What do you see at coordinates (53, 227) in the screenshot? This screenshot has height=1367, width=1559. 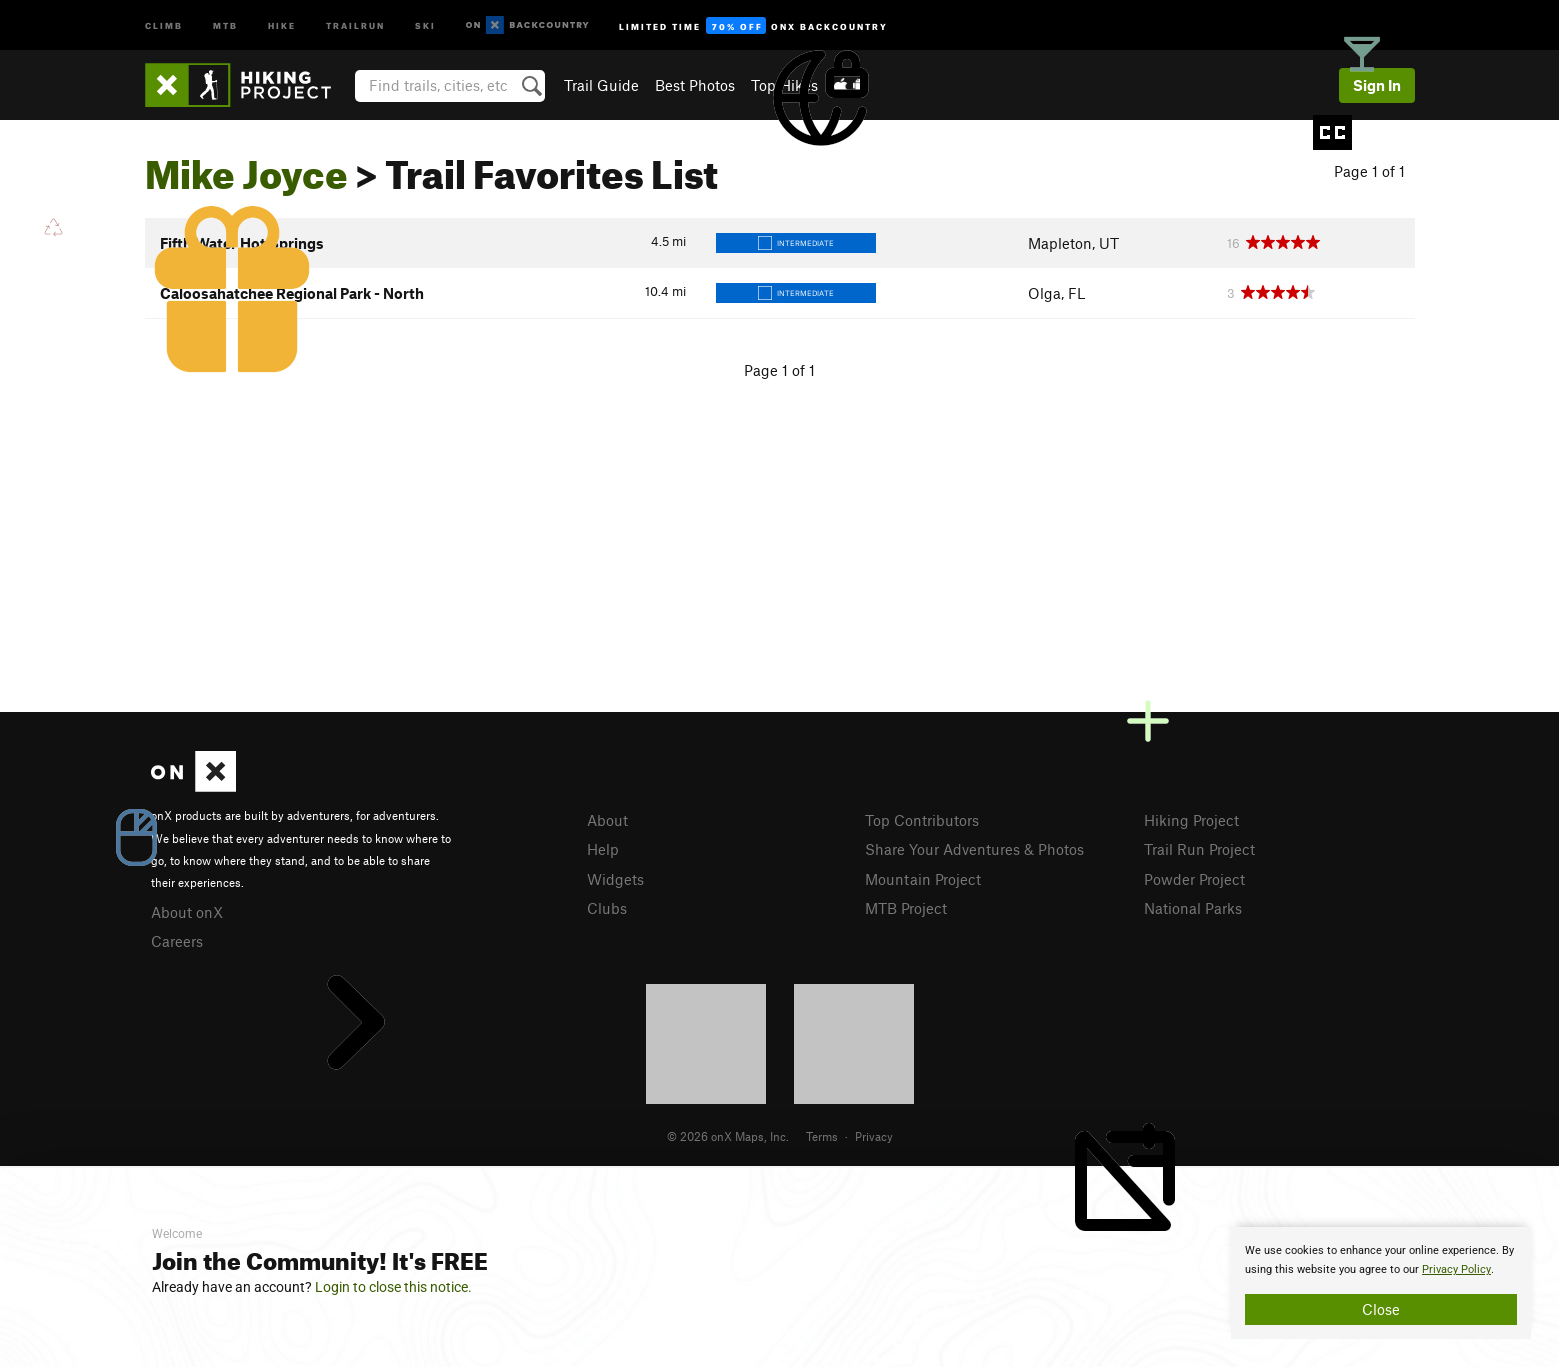 I see `recycle or move item to trash` at bounding box center [53, 227].